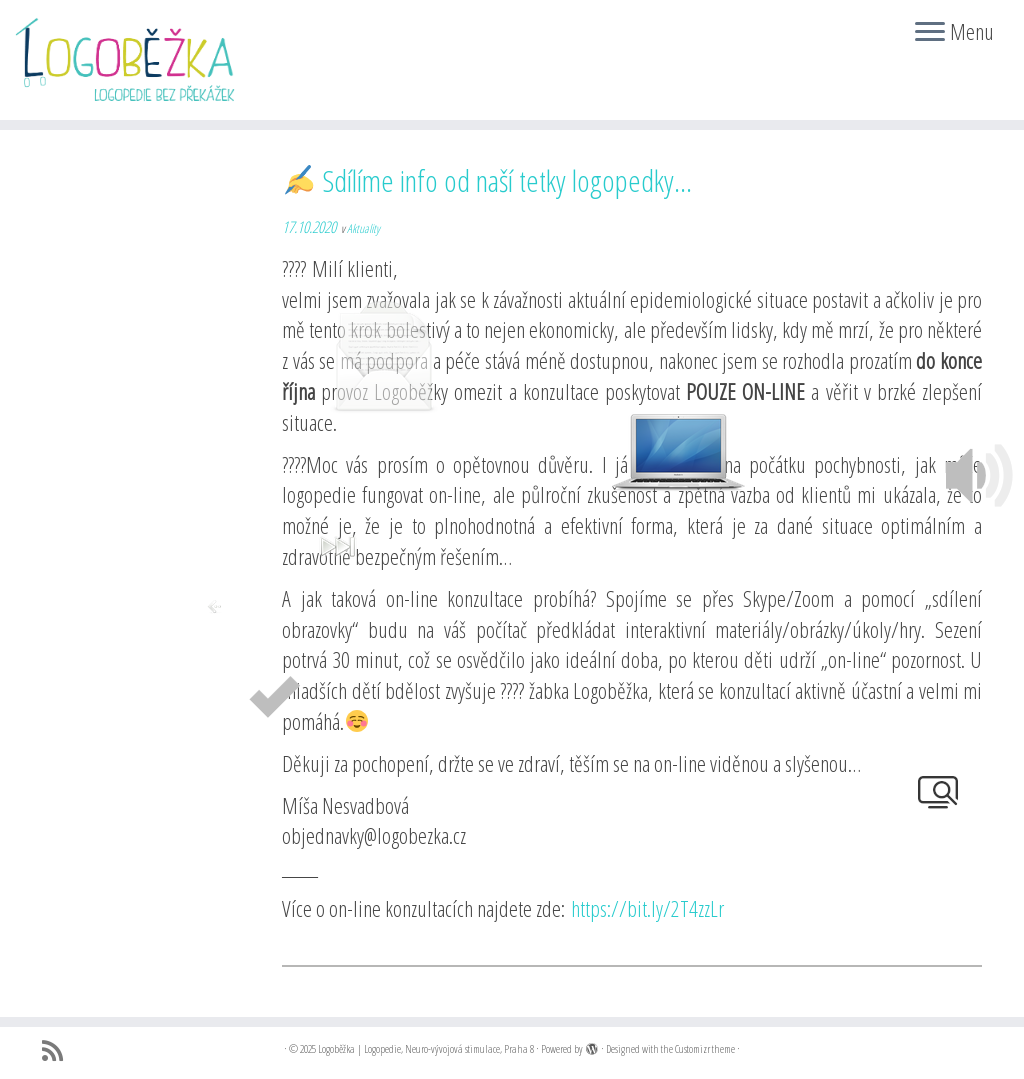  Describe the element at coordinates (981, 475) in the screenshot. I see `indicates low volume level` at that location.